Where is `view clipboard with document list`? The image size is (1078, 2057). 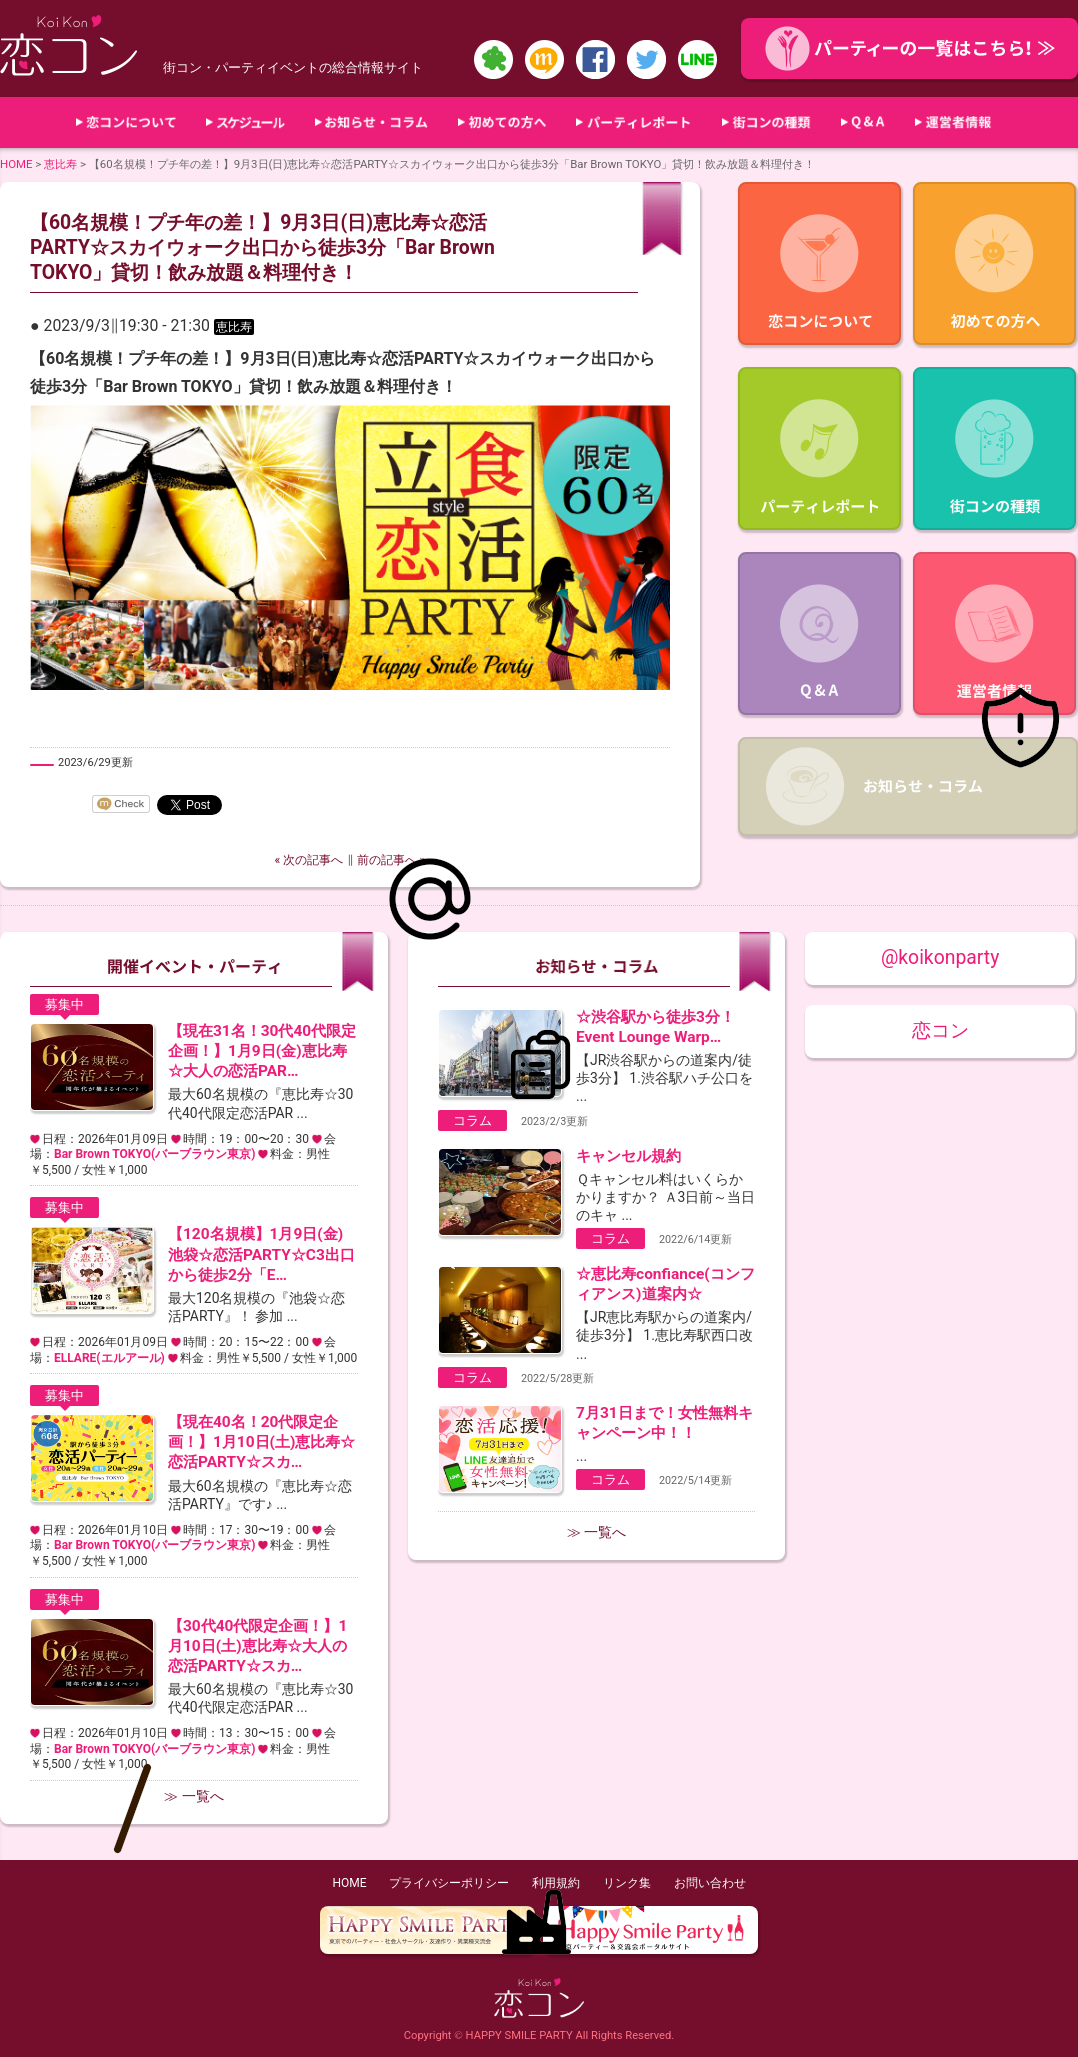 view clipboard with document list is located at coordinates (540, 1064).